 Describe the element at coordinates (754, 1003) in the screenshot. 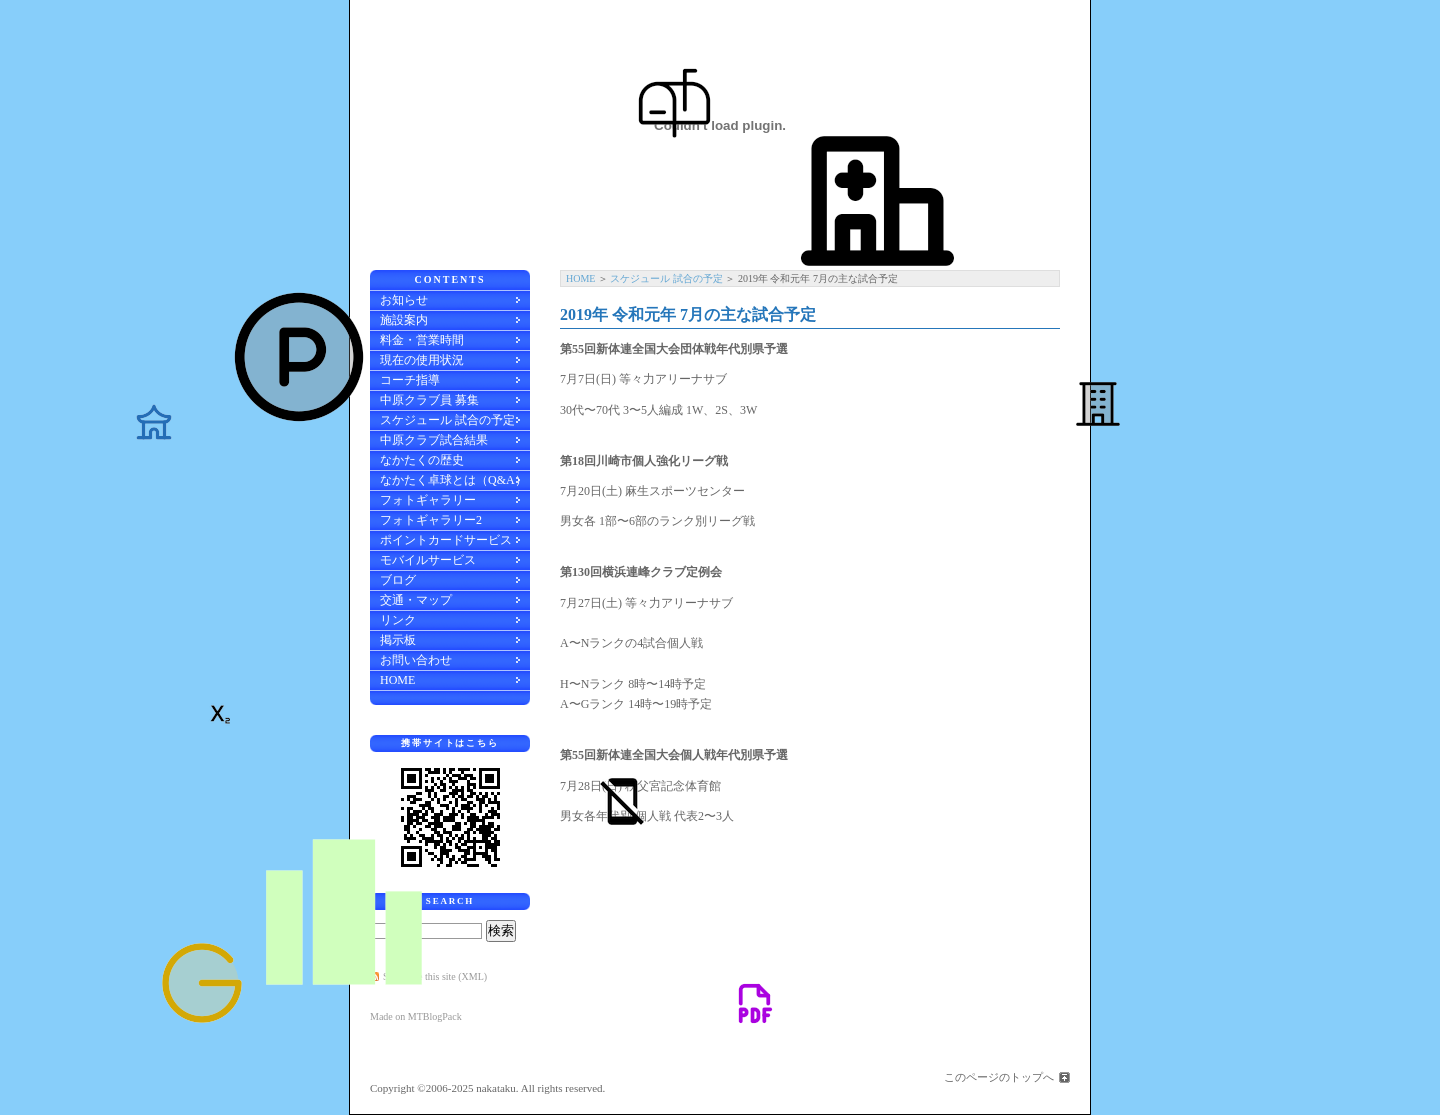

I see `indicates a PDF file type` at that location.